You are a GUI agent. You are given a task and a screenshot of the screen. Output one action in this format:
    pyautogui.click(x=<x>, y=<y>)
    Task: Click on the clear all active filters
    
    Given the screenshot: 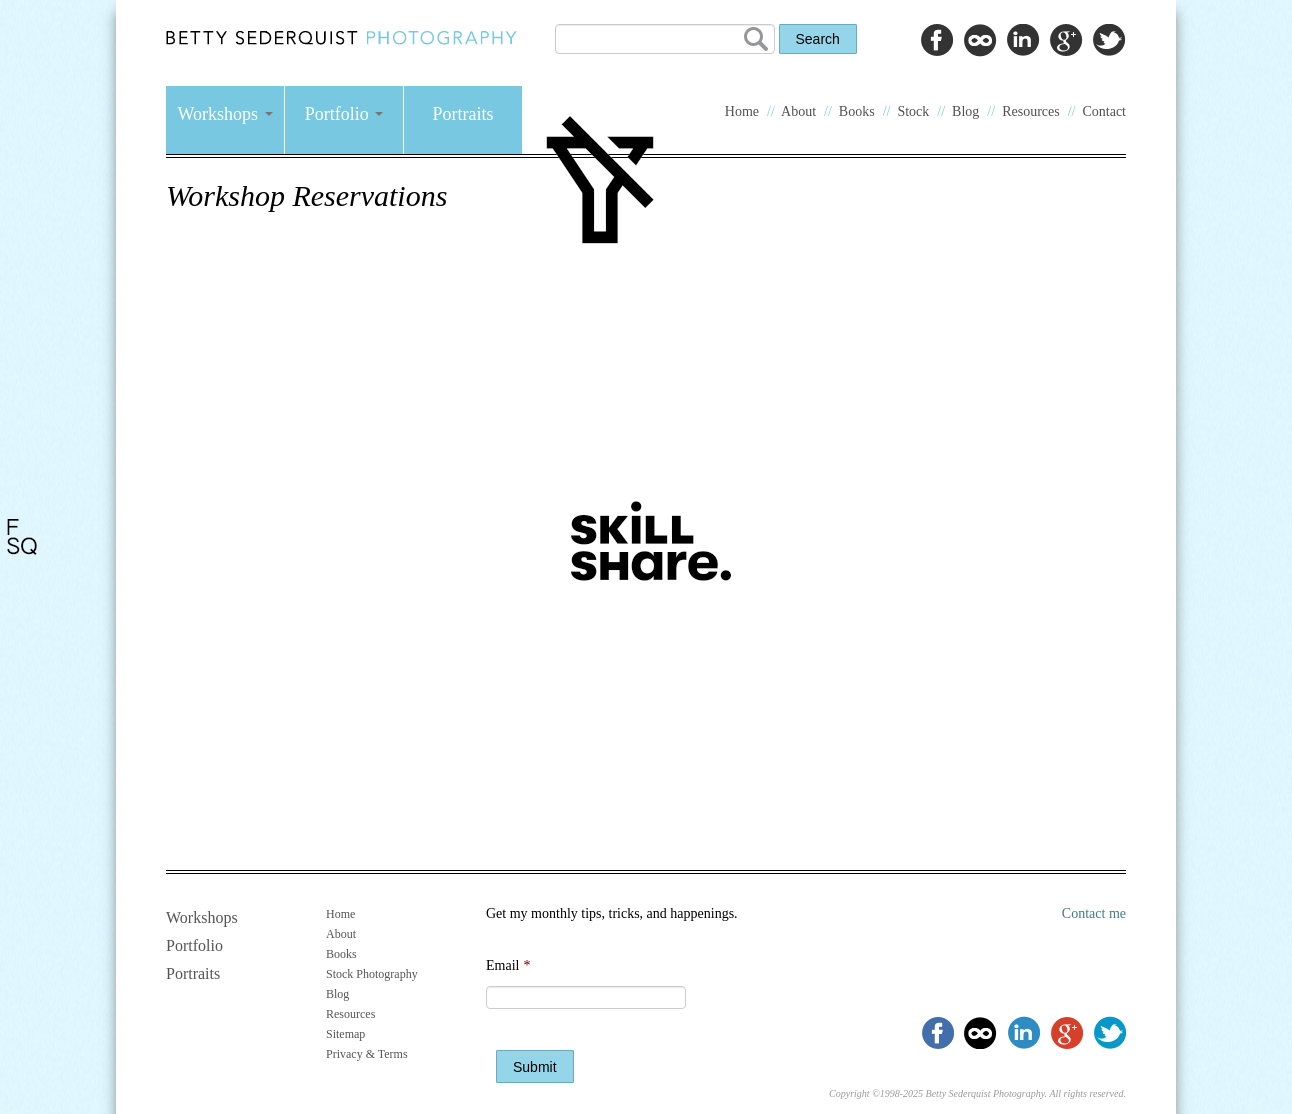 What is the action you would take?
    pyautogui.click(x=600, y=184)
    